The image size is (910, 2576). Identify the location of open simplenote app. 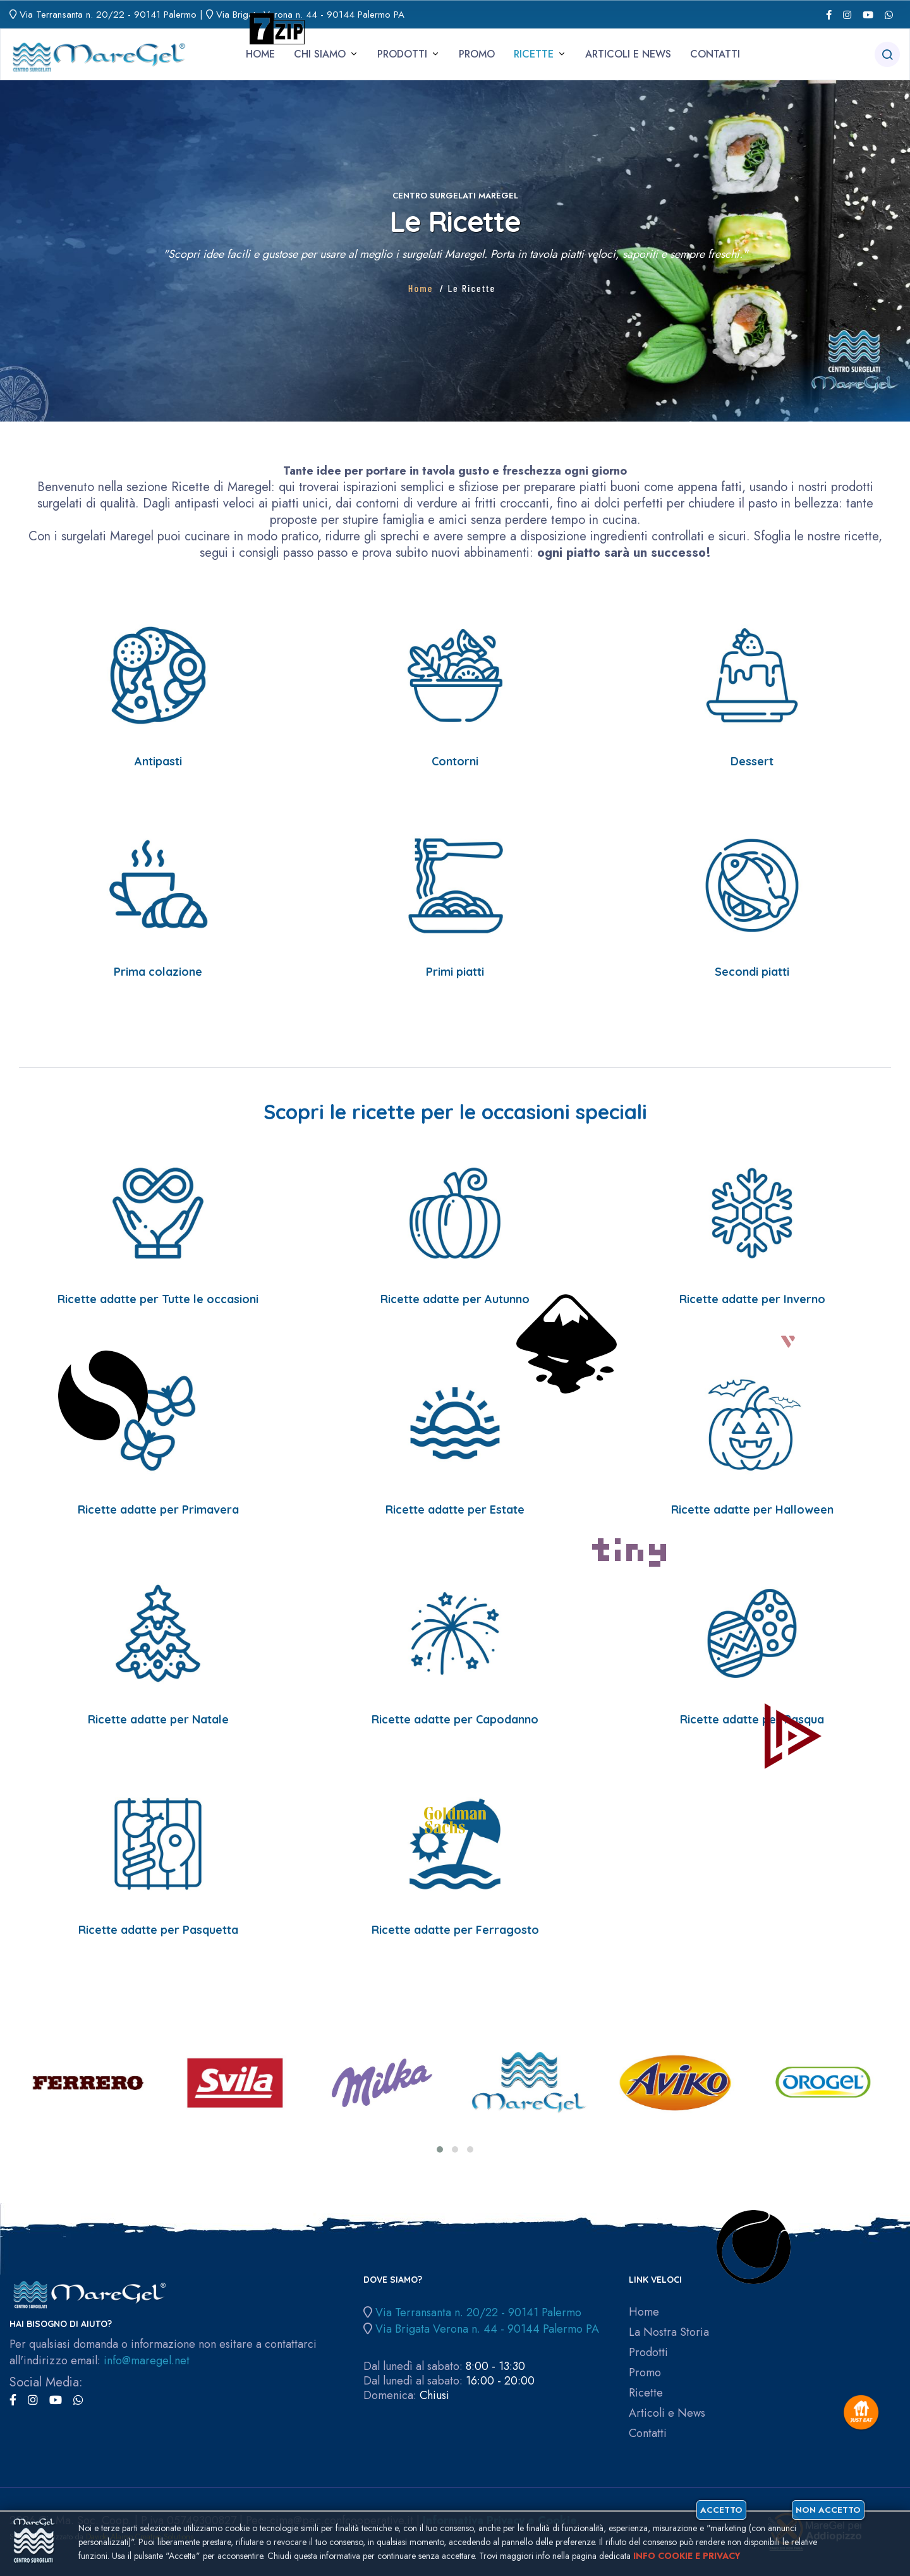
(103, 1395).